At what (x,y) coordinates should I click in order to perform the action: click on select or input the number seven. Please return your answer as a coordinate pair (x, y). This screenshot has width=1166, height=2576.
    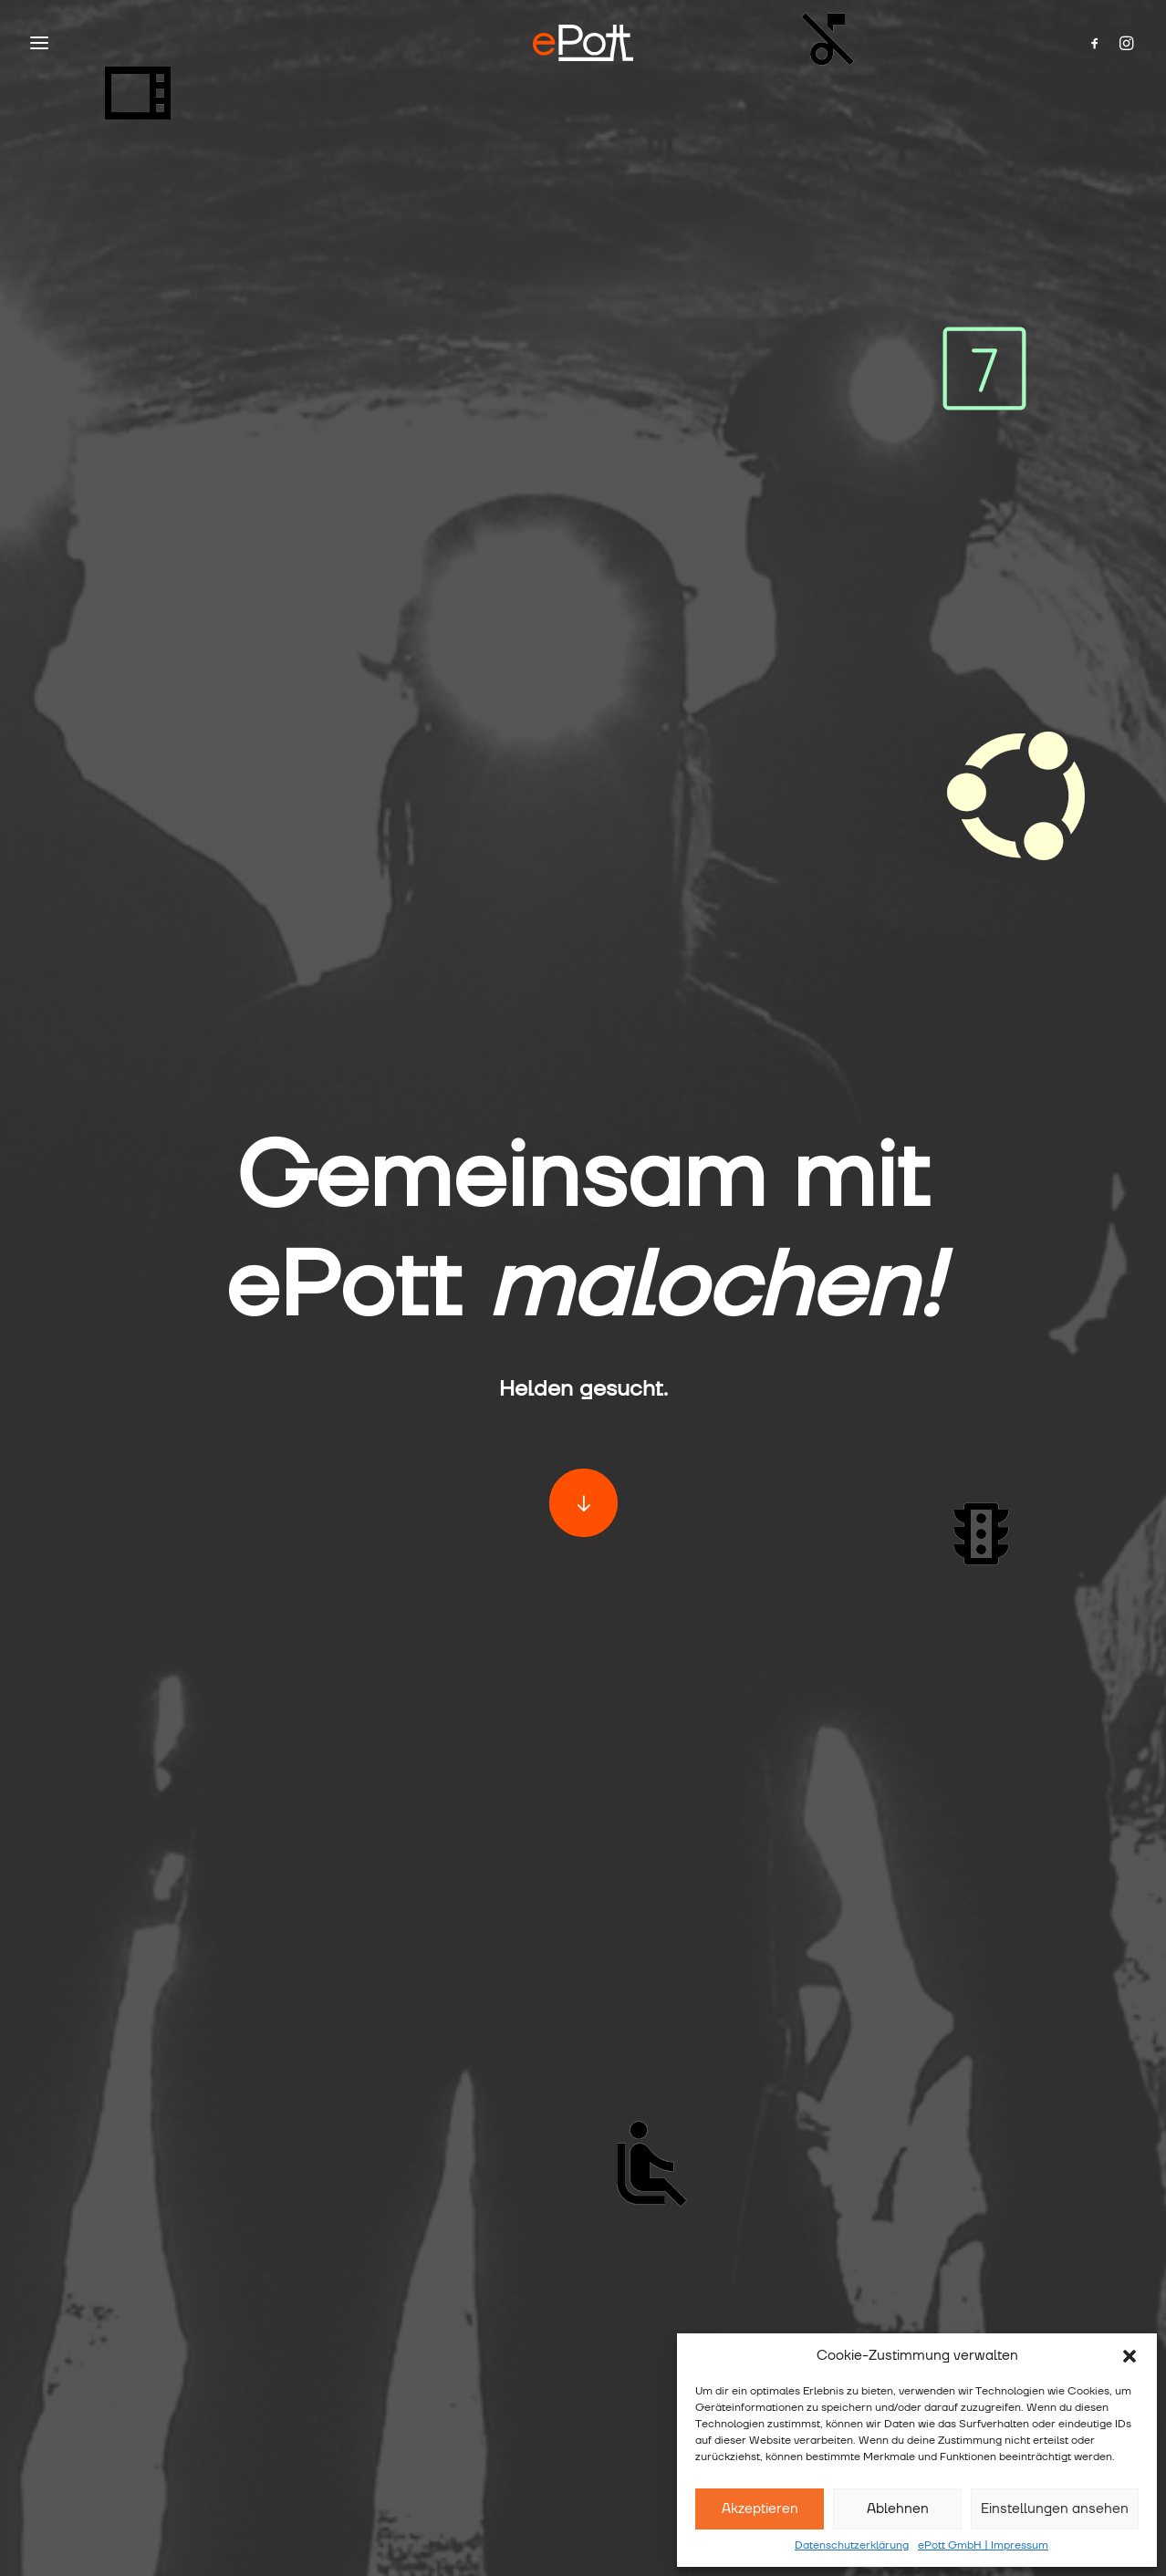
    Looking at the image, I should click on (984, 369).